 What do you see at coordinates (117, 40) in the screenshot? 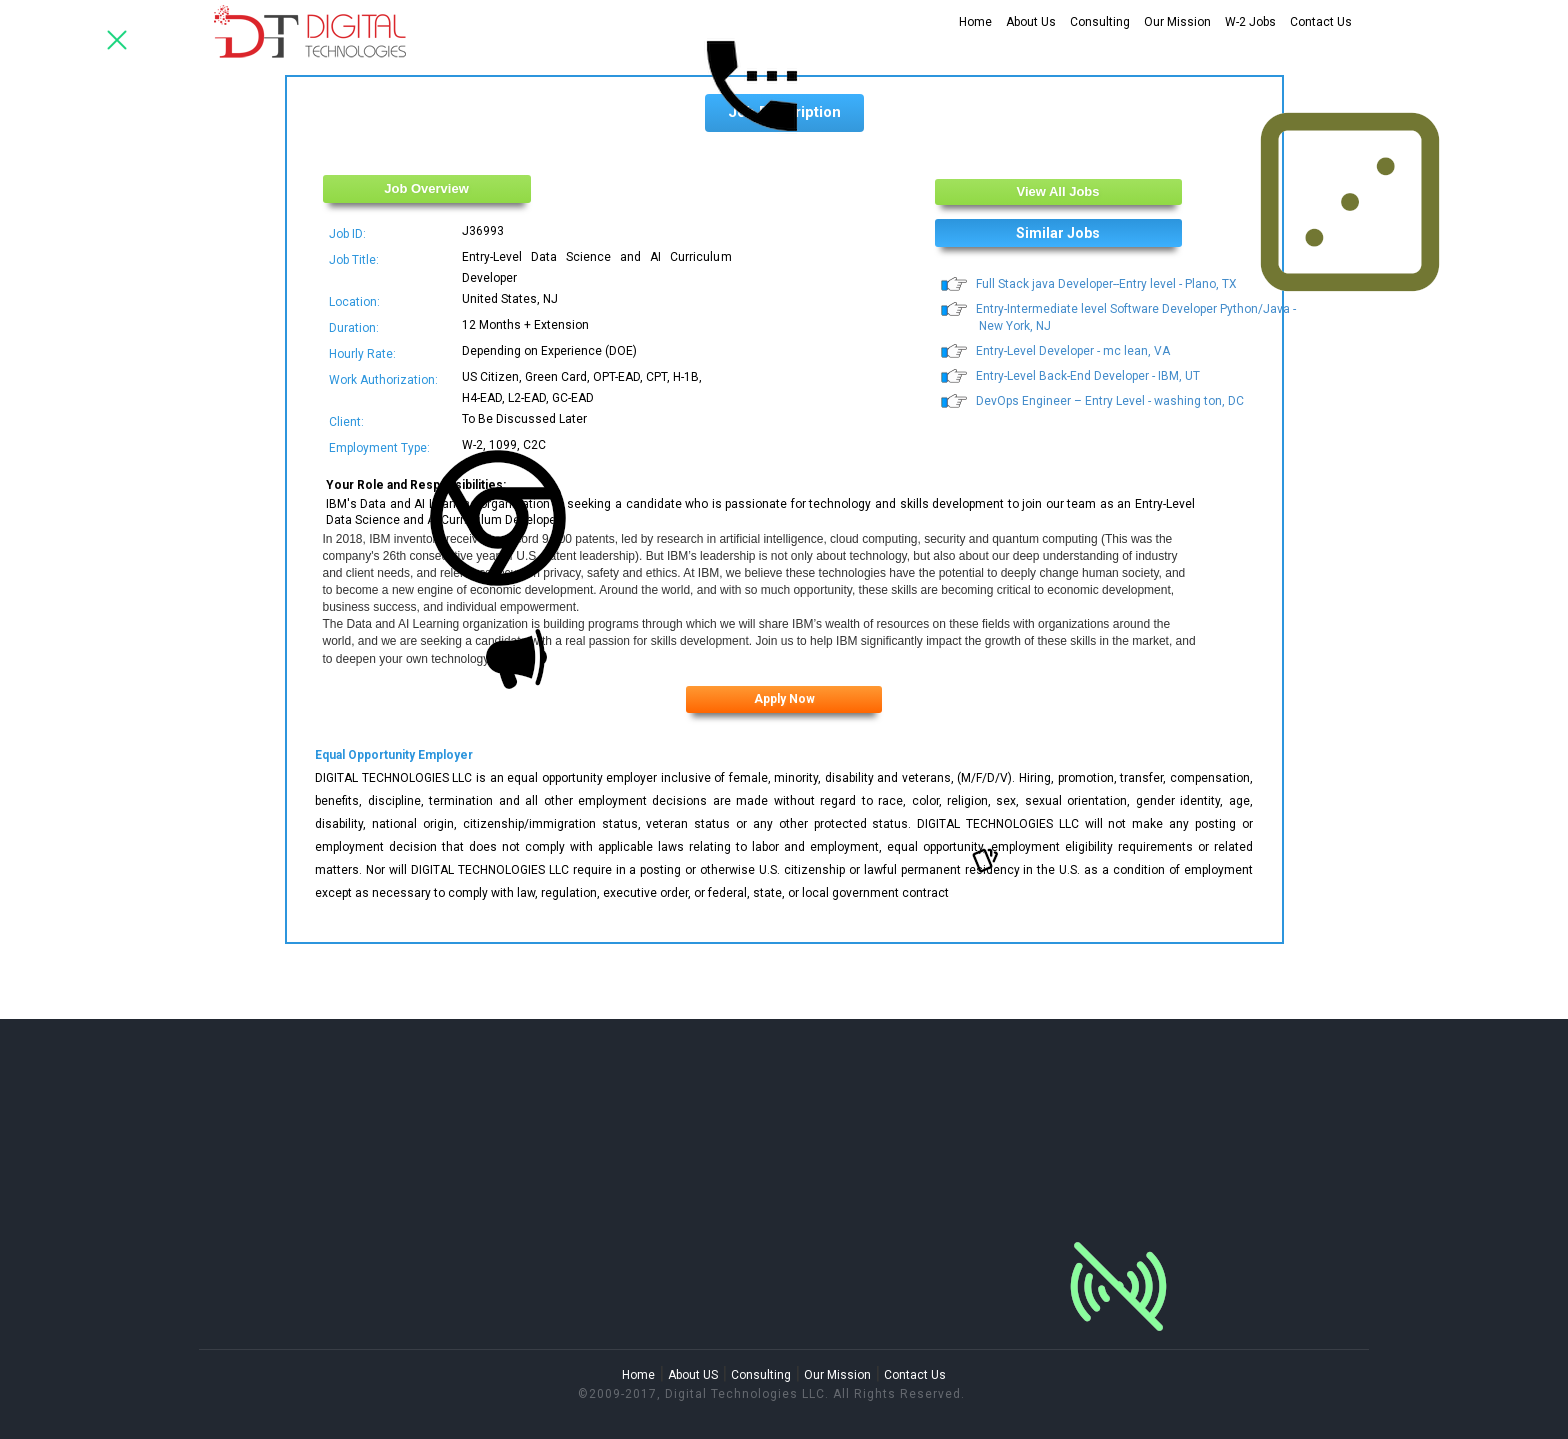
I see `close a dialog or modal` at bounding box center [117, 40].